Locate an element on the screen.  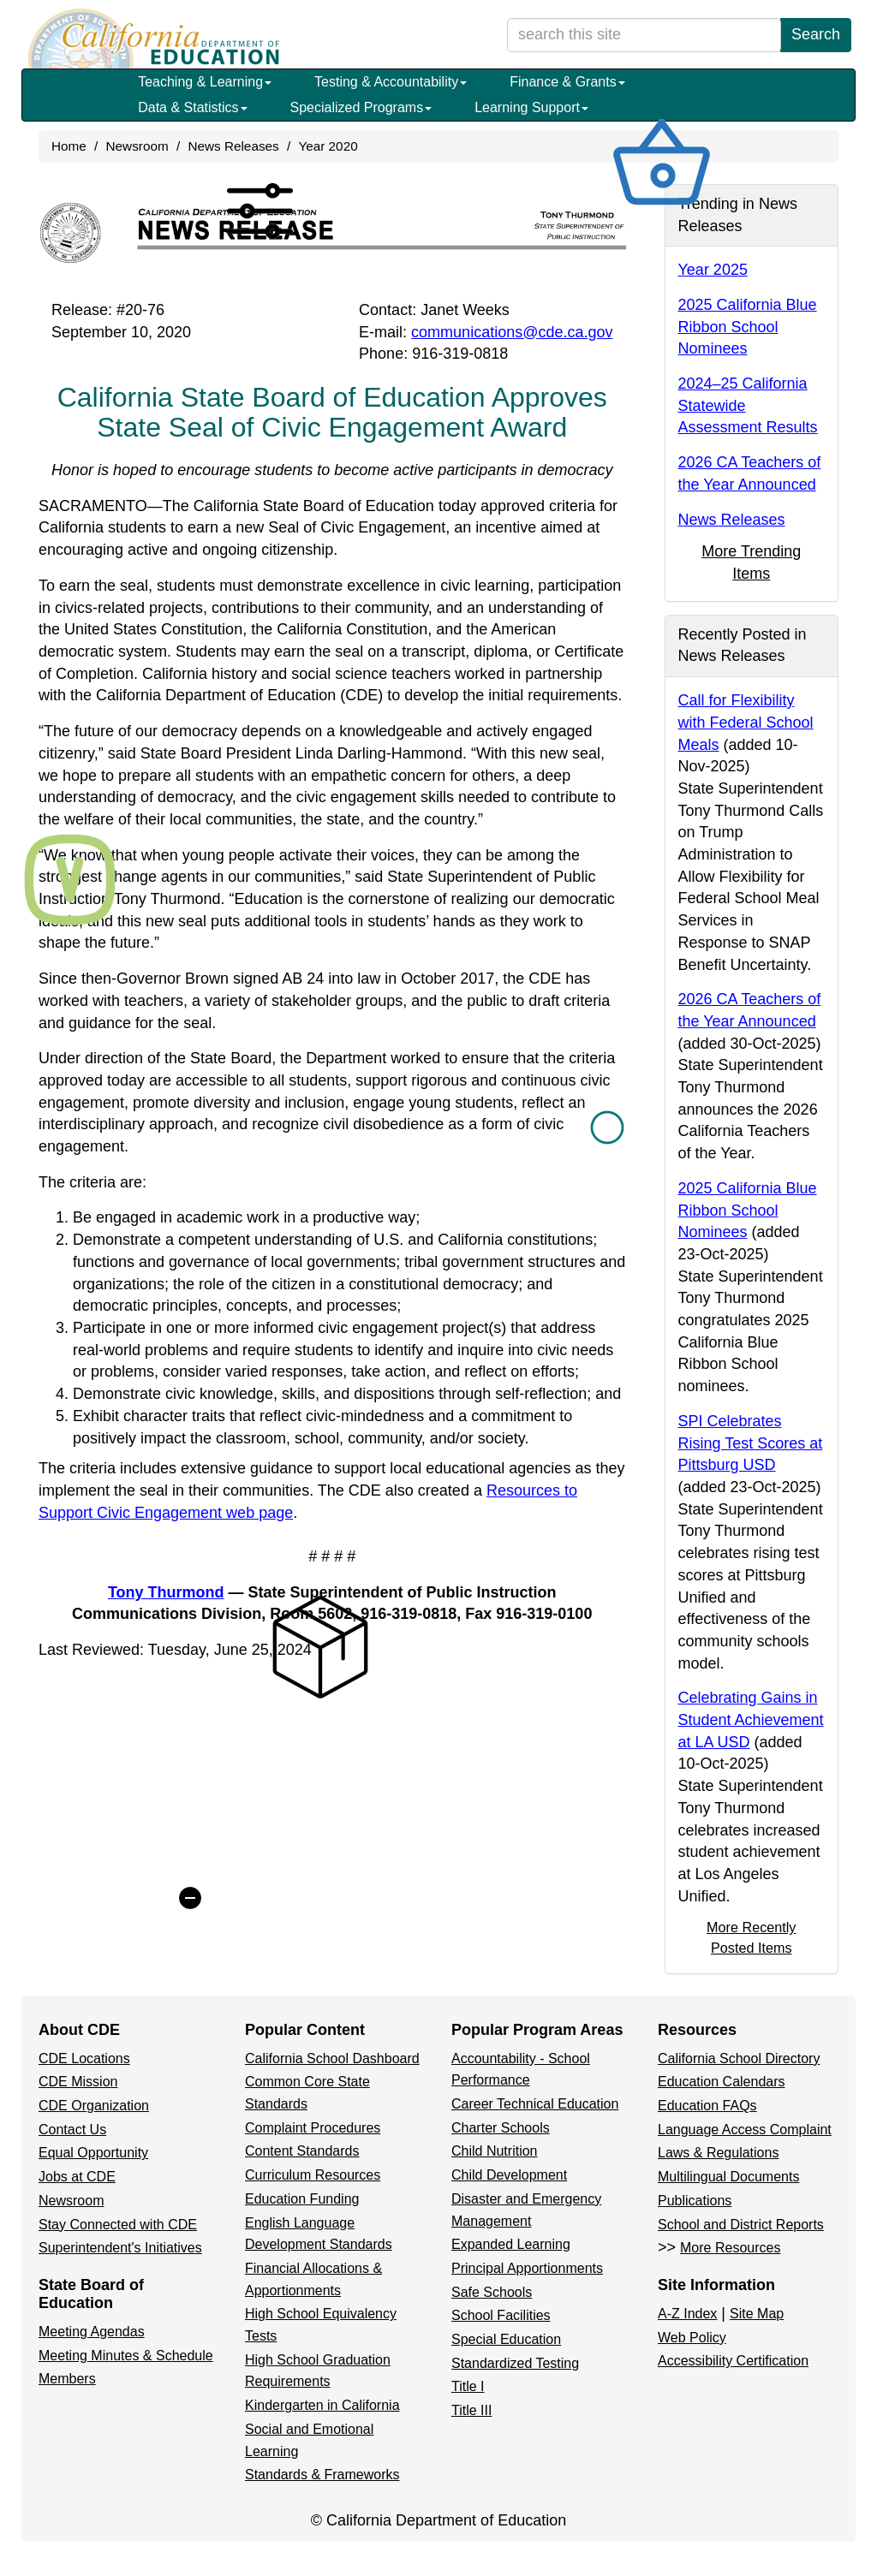
view package or shipment details is located at coordinates (320, 1647).